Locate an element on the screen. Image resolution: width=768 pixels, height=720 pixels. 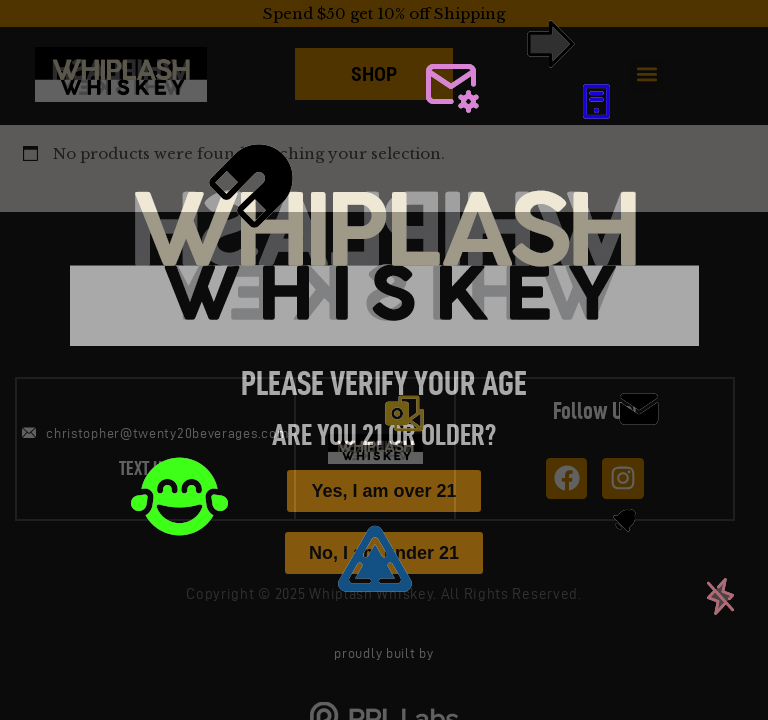
open your inbox or messages is located at coordinates (639, 409).